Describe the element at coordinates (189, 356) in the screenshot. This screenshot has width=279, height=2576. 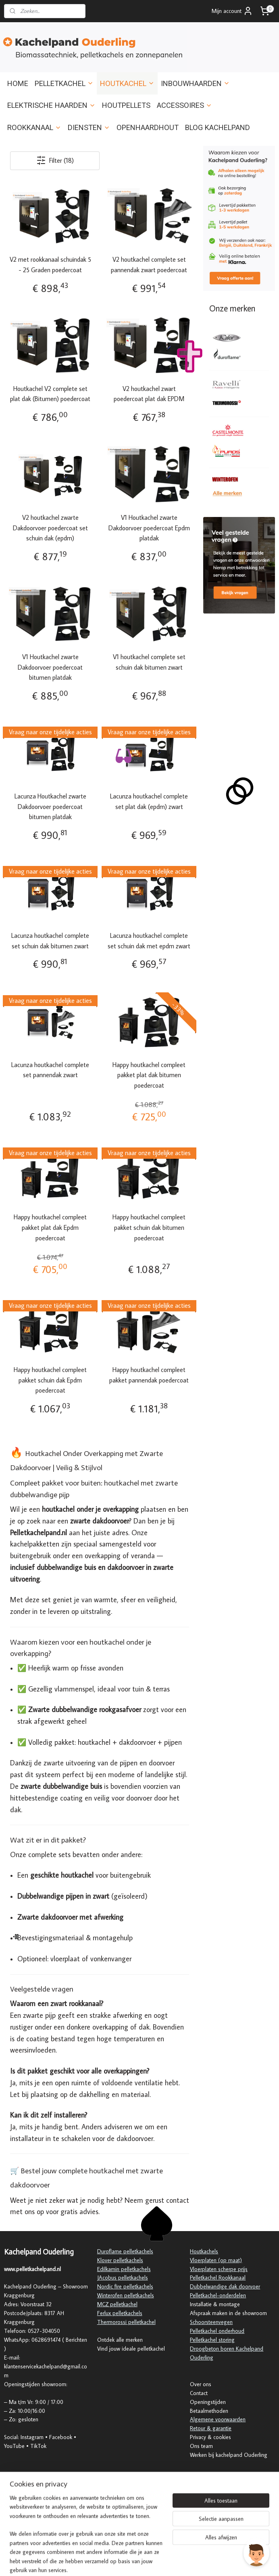
I see `indicates a religious or faith-based feature` at that location.